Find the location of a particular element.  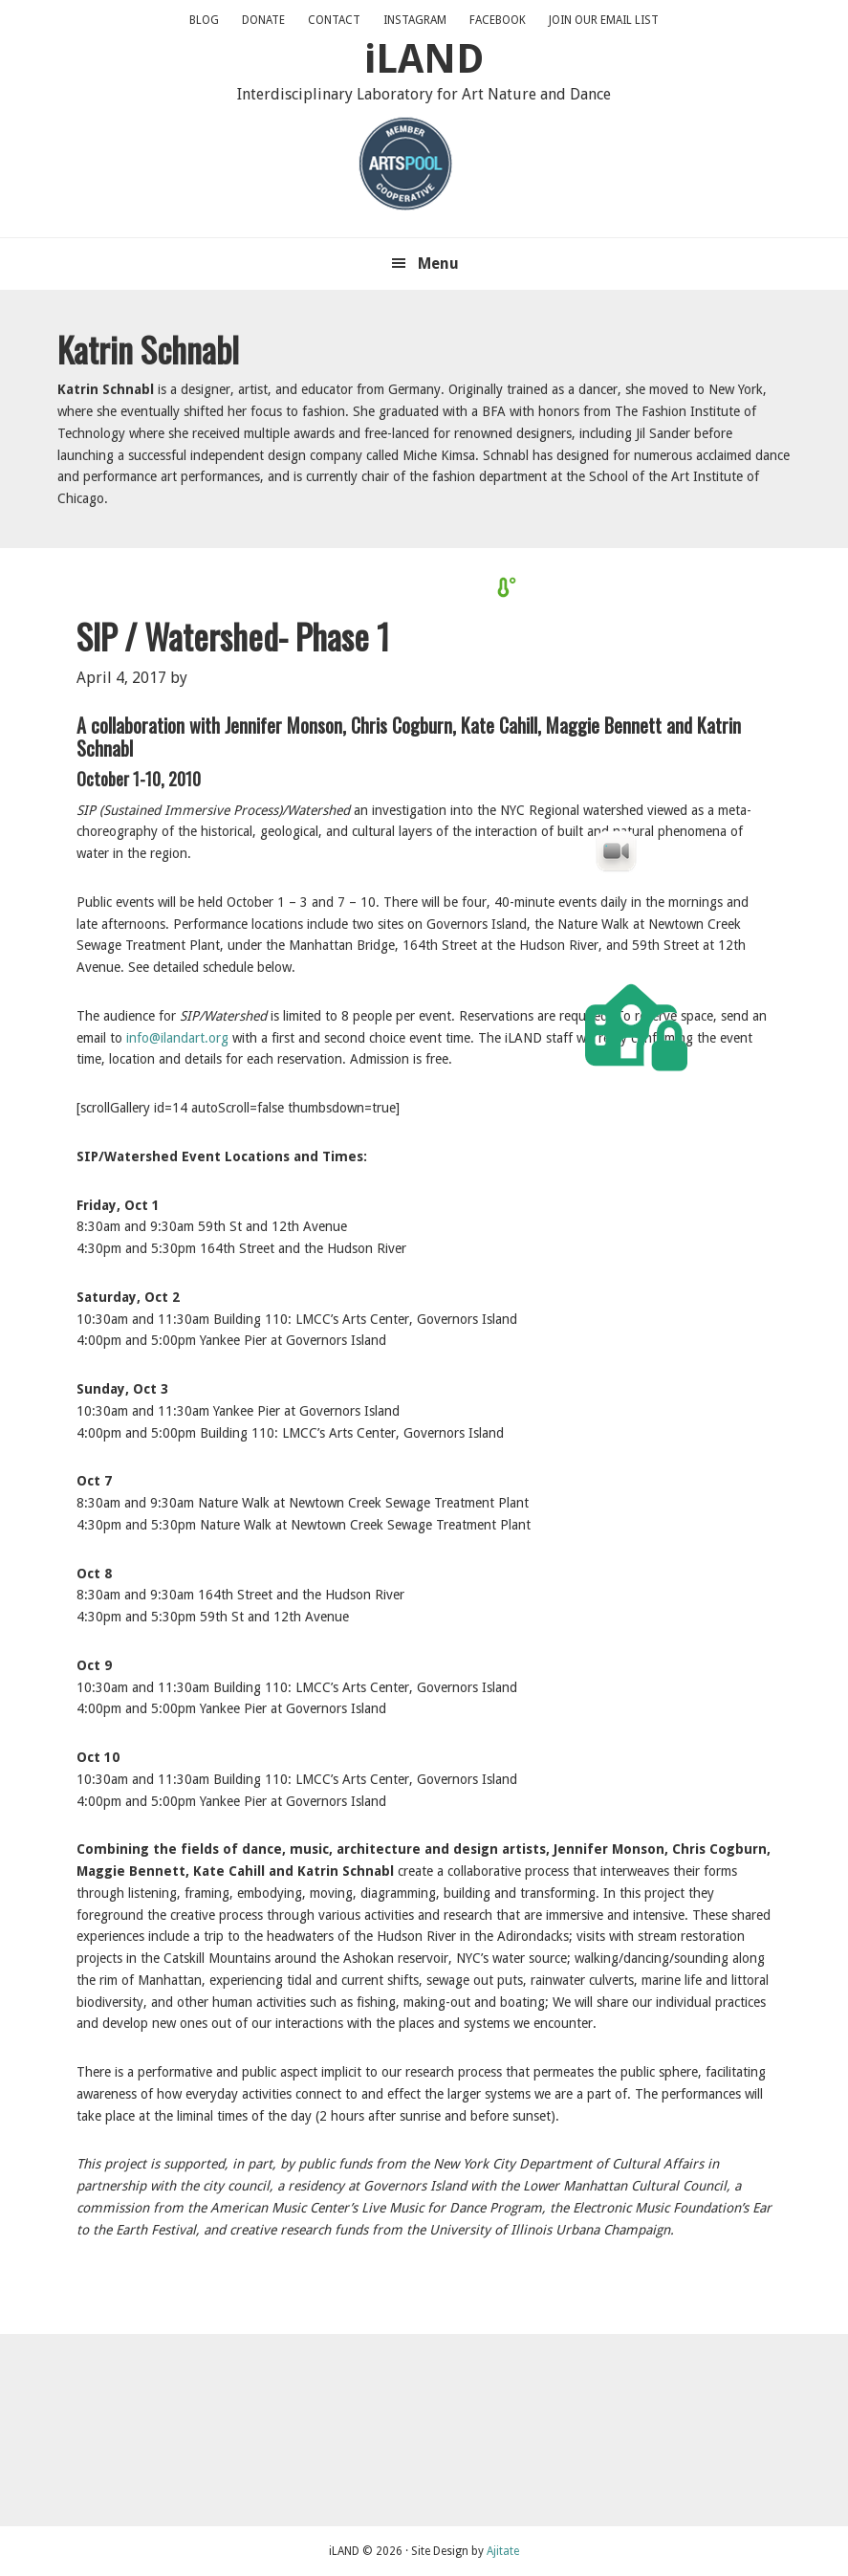

indicates a locked or secured school facility is located at coordinates (636, 1024).